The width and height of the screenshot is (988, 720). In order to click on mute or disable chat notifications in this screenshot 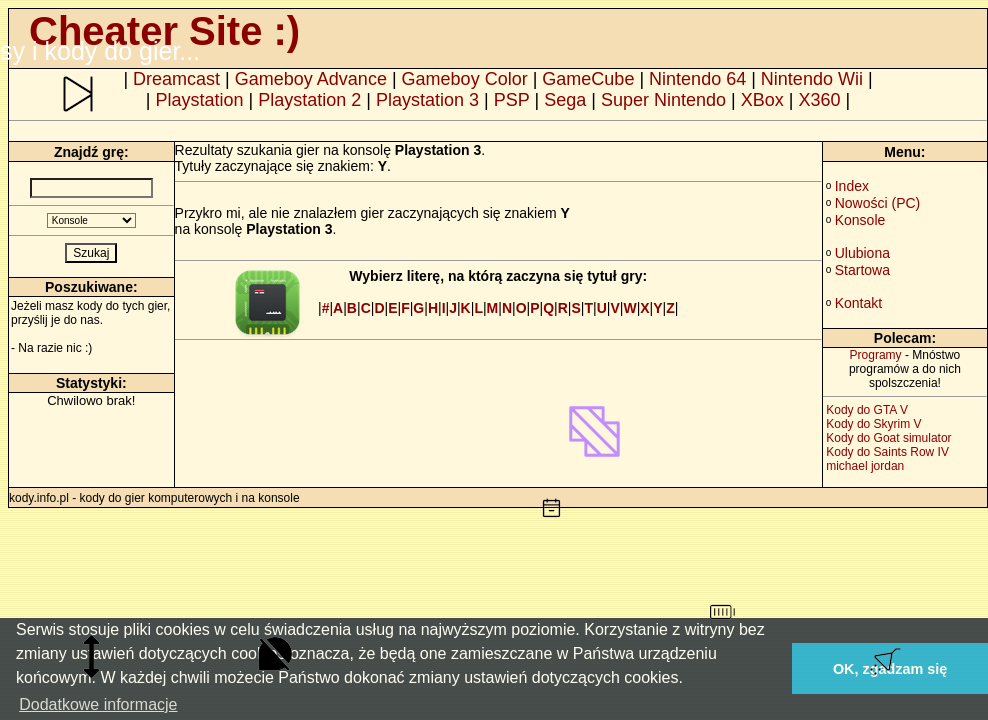, I will do `click(274, 654)`.